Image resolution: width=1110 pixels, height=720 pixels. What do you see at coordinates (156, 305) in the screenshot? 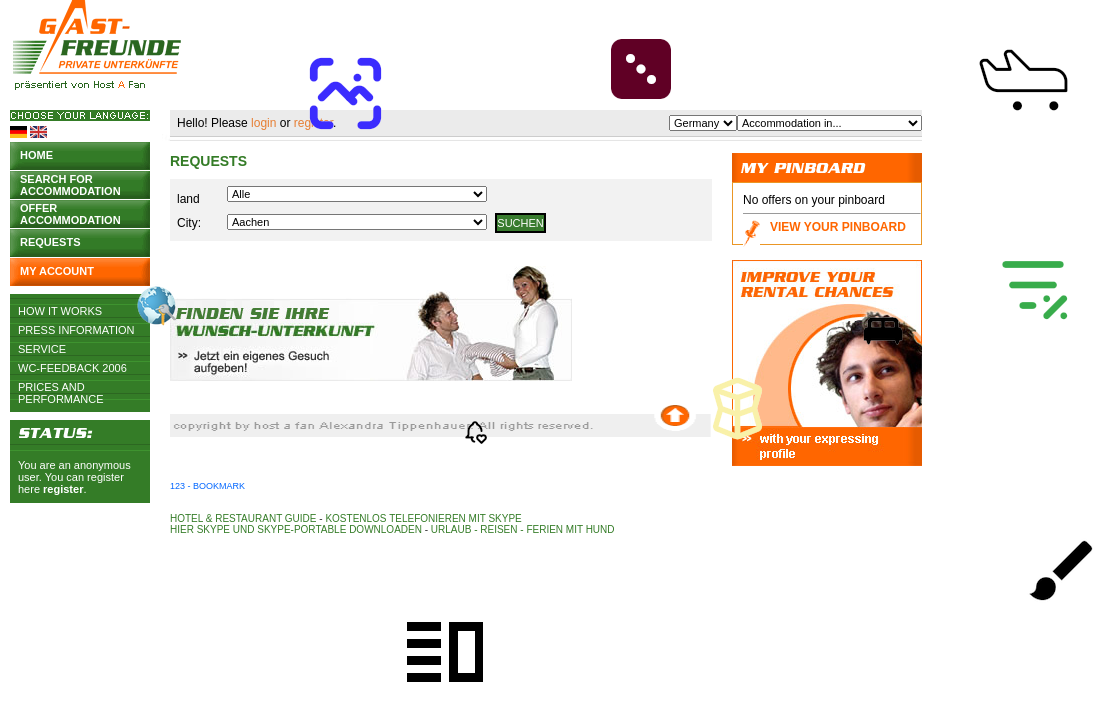
I see `access global security or authentication settings` at bounding box center [156, 305].